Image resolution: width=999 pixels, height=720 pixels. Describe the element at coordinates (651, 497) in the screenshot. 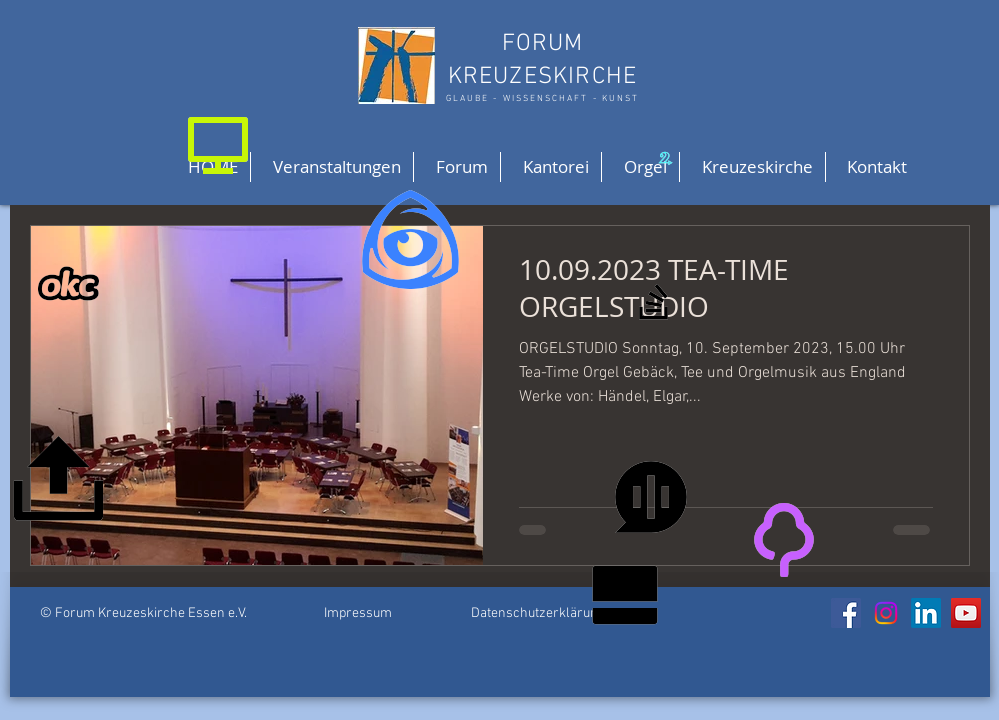

I see `start a voice chat or audio message` at that location.